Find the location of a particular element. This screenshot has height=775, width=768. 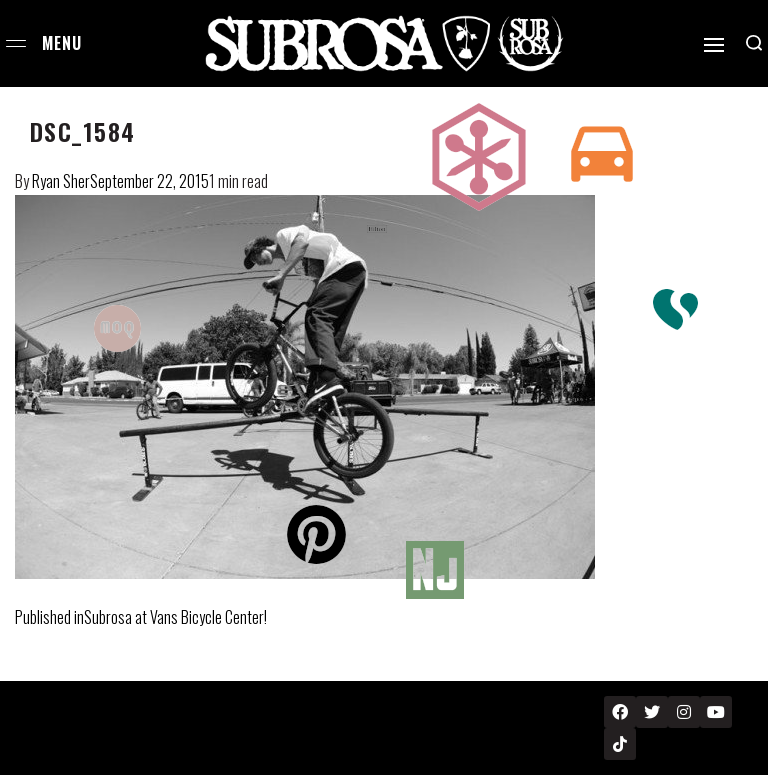

moq library or framework logo is located at coordinates (117, 328).